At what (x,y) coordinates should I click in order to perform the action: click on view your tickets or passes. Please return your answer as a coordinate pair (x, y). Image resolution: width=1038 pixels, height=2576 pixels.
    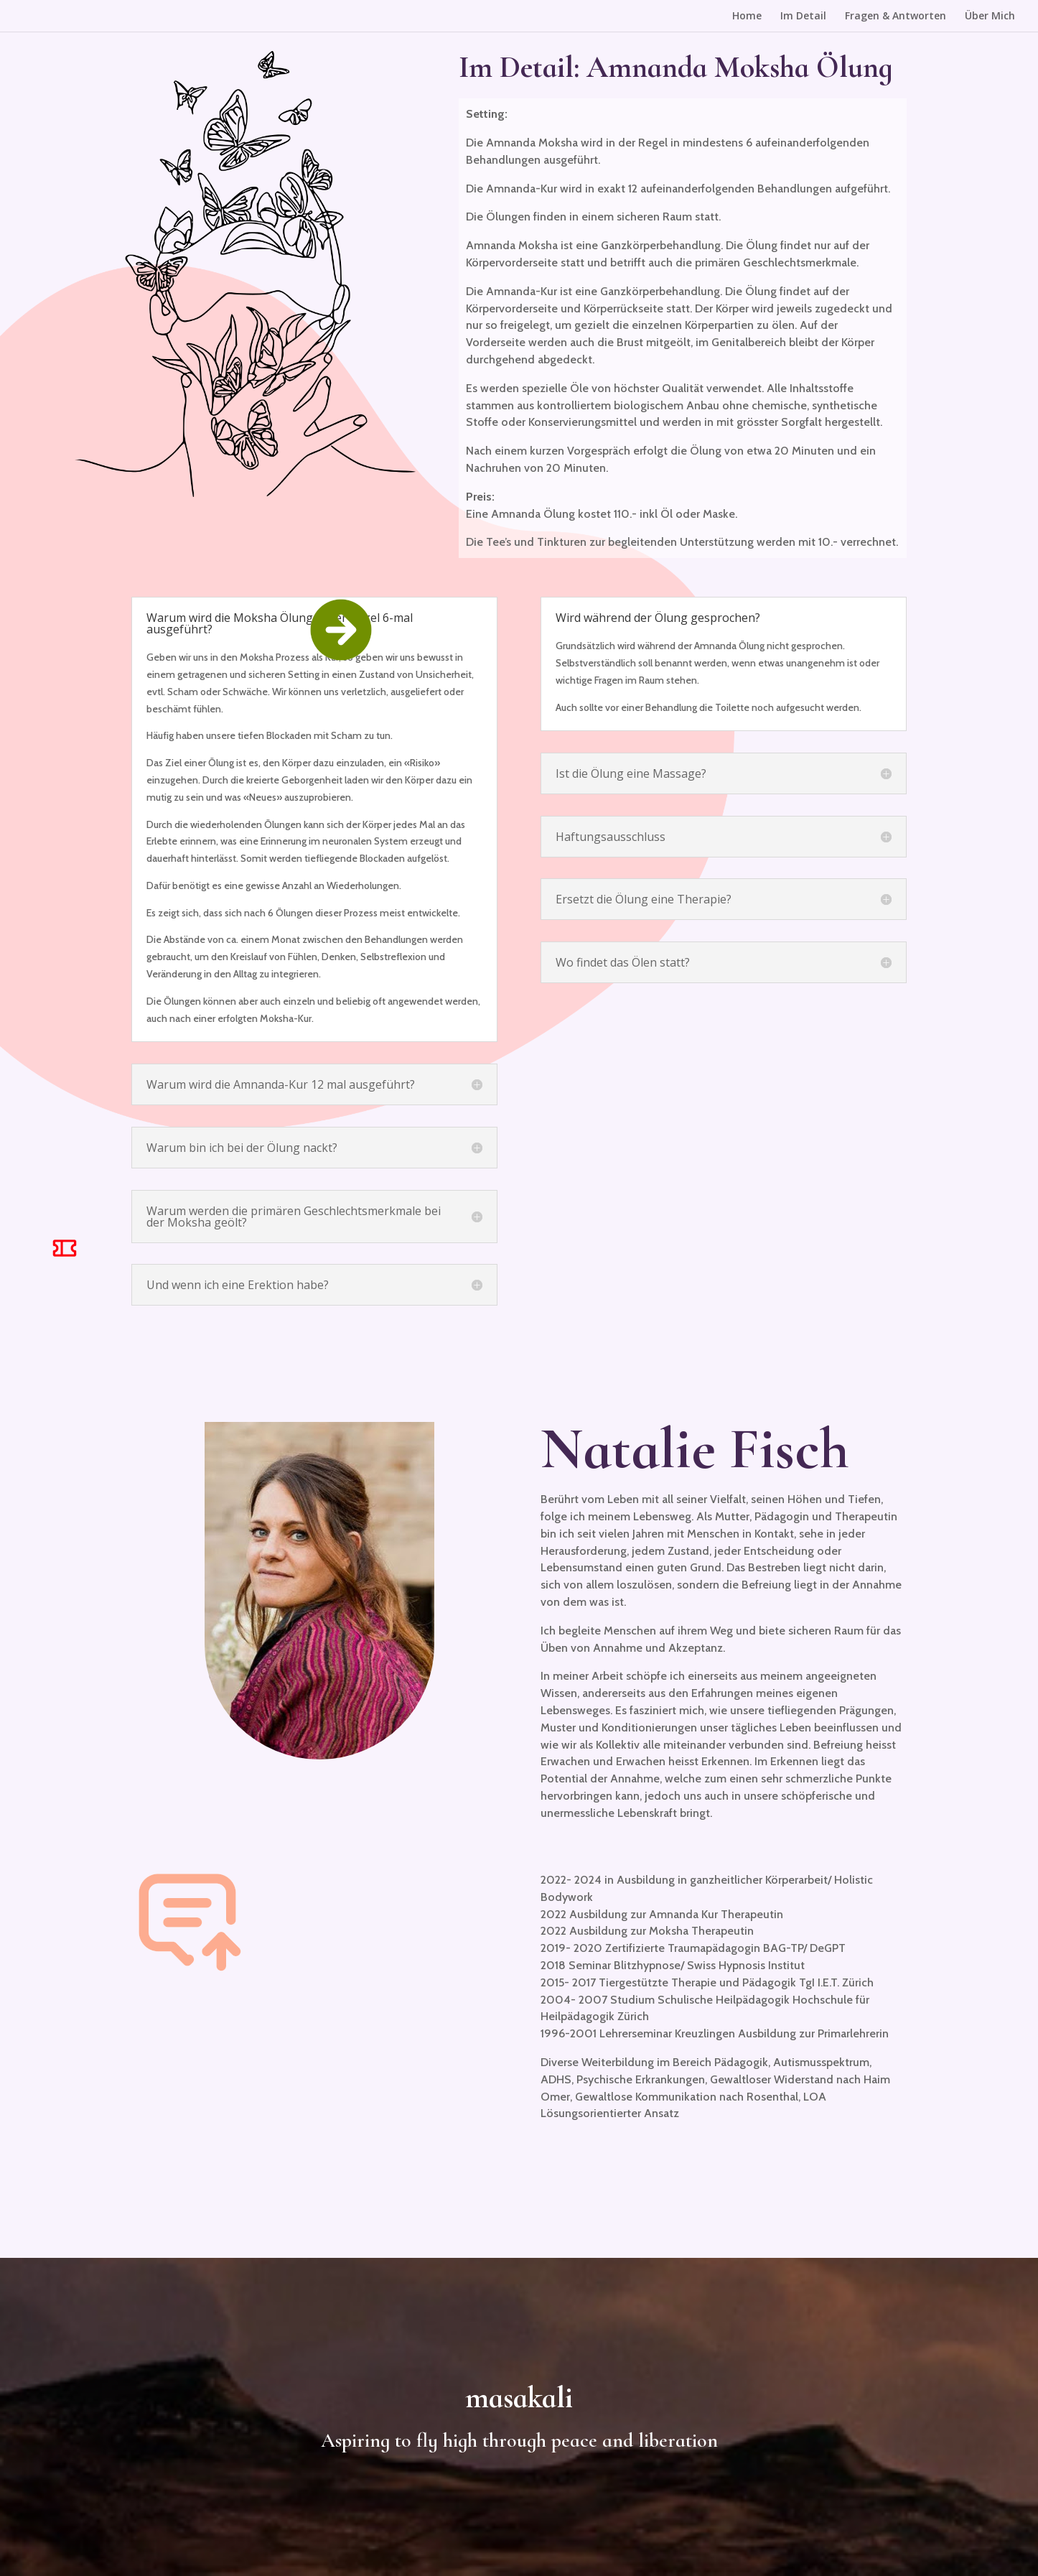
    Looking at the image, I should click on (65, 1248).